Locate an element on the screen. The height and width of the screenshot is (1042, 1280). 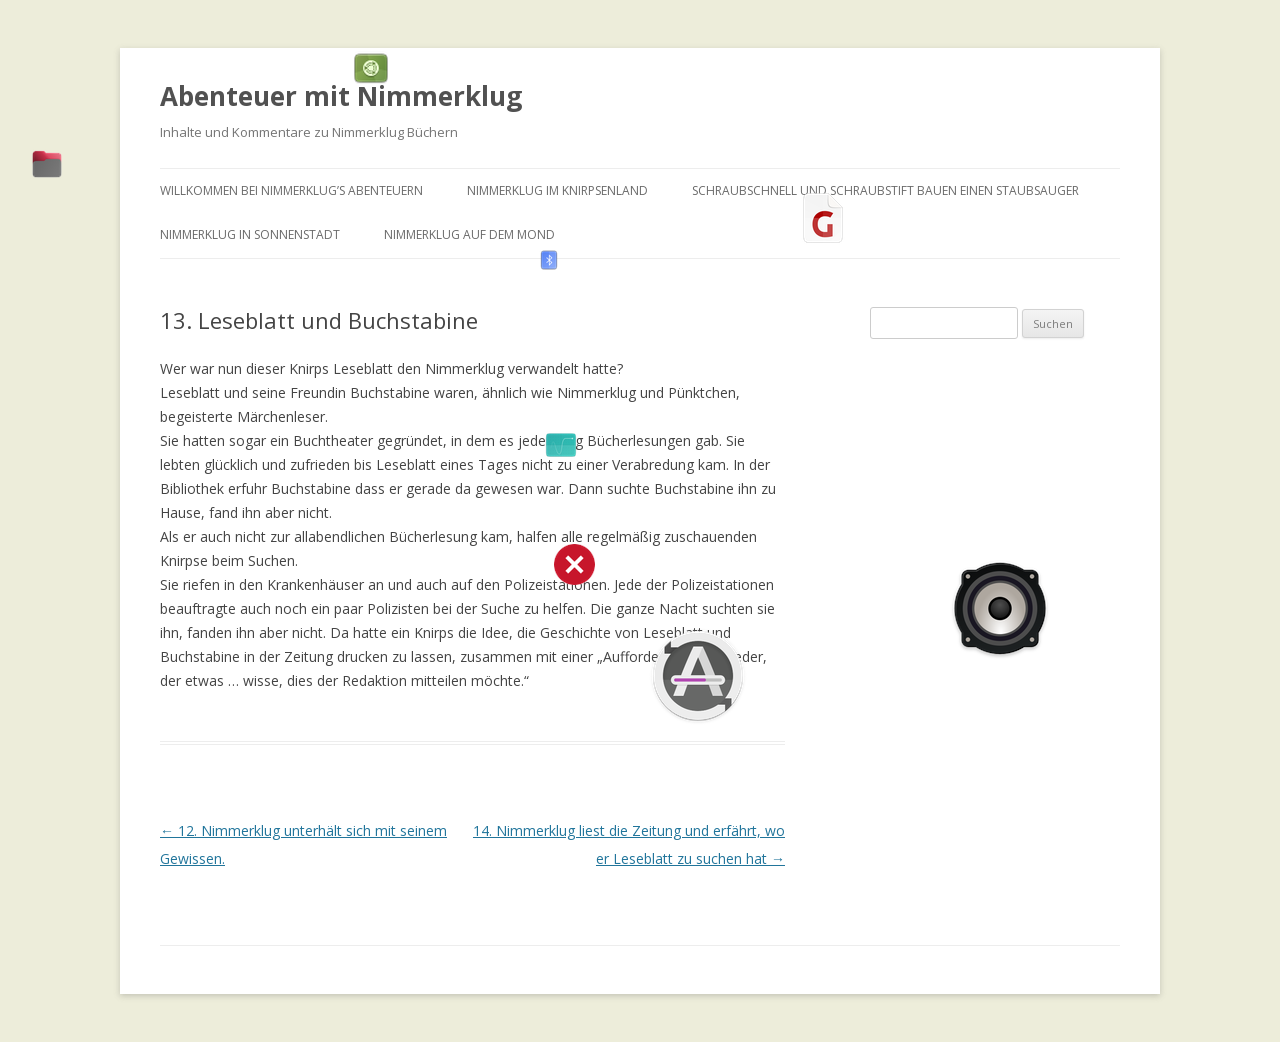
check for and install software updates is located at coordinates (698, 676).